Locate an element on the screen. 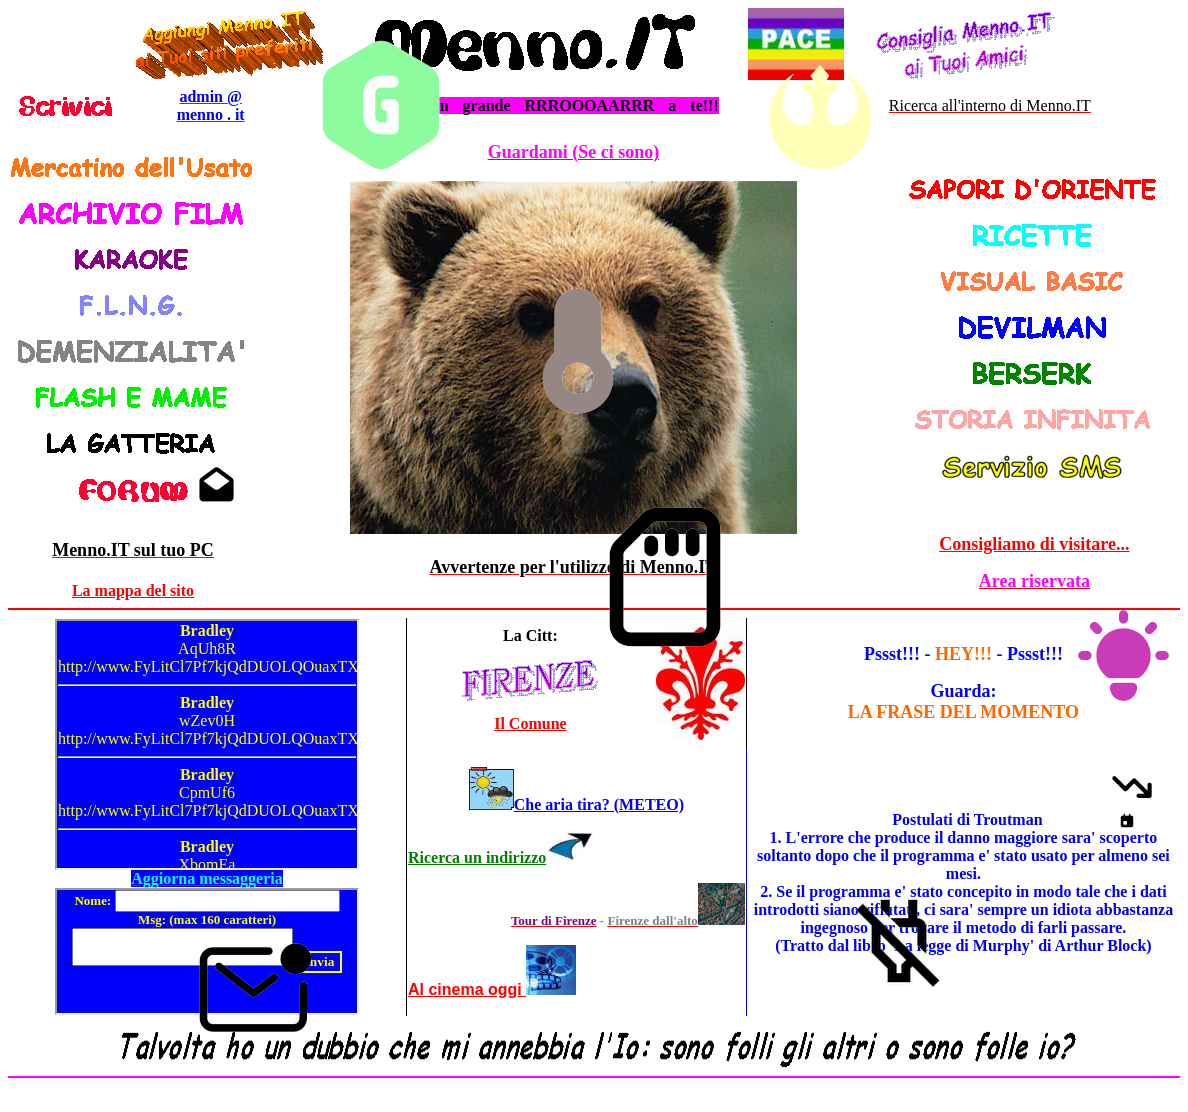 The height and width of the screenshot is (1112, 1188). indicates unread email in inbox is located at coordinates (253, 989).